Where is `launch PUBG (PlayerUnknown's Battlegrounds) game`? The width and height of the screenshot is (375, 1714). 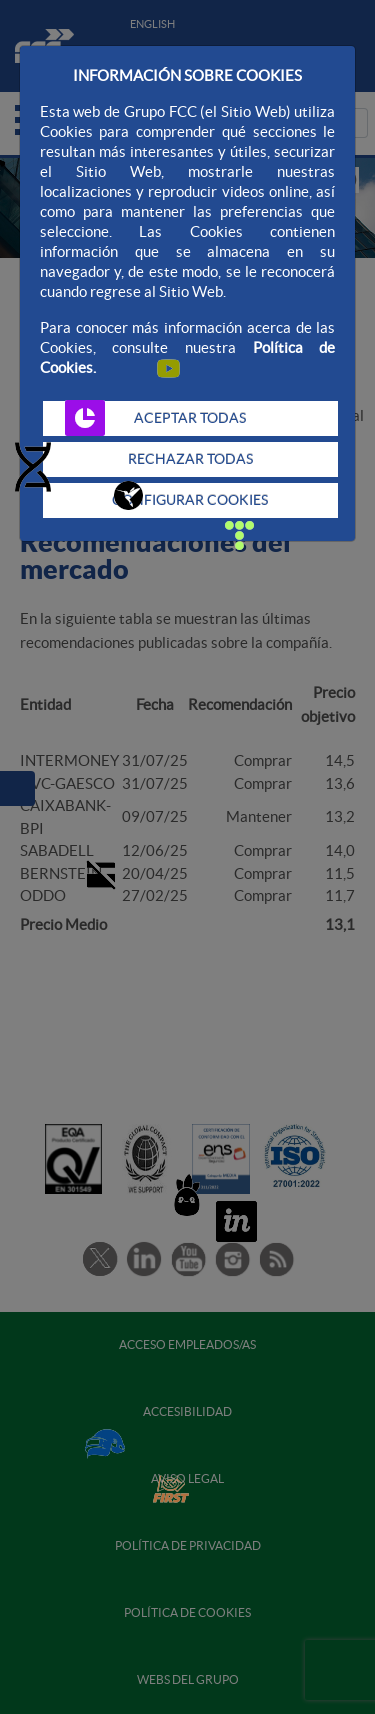 launch PUBG (PlayerUnknown's Battlegrounds) game is located at coordinates (105, 1444).